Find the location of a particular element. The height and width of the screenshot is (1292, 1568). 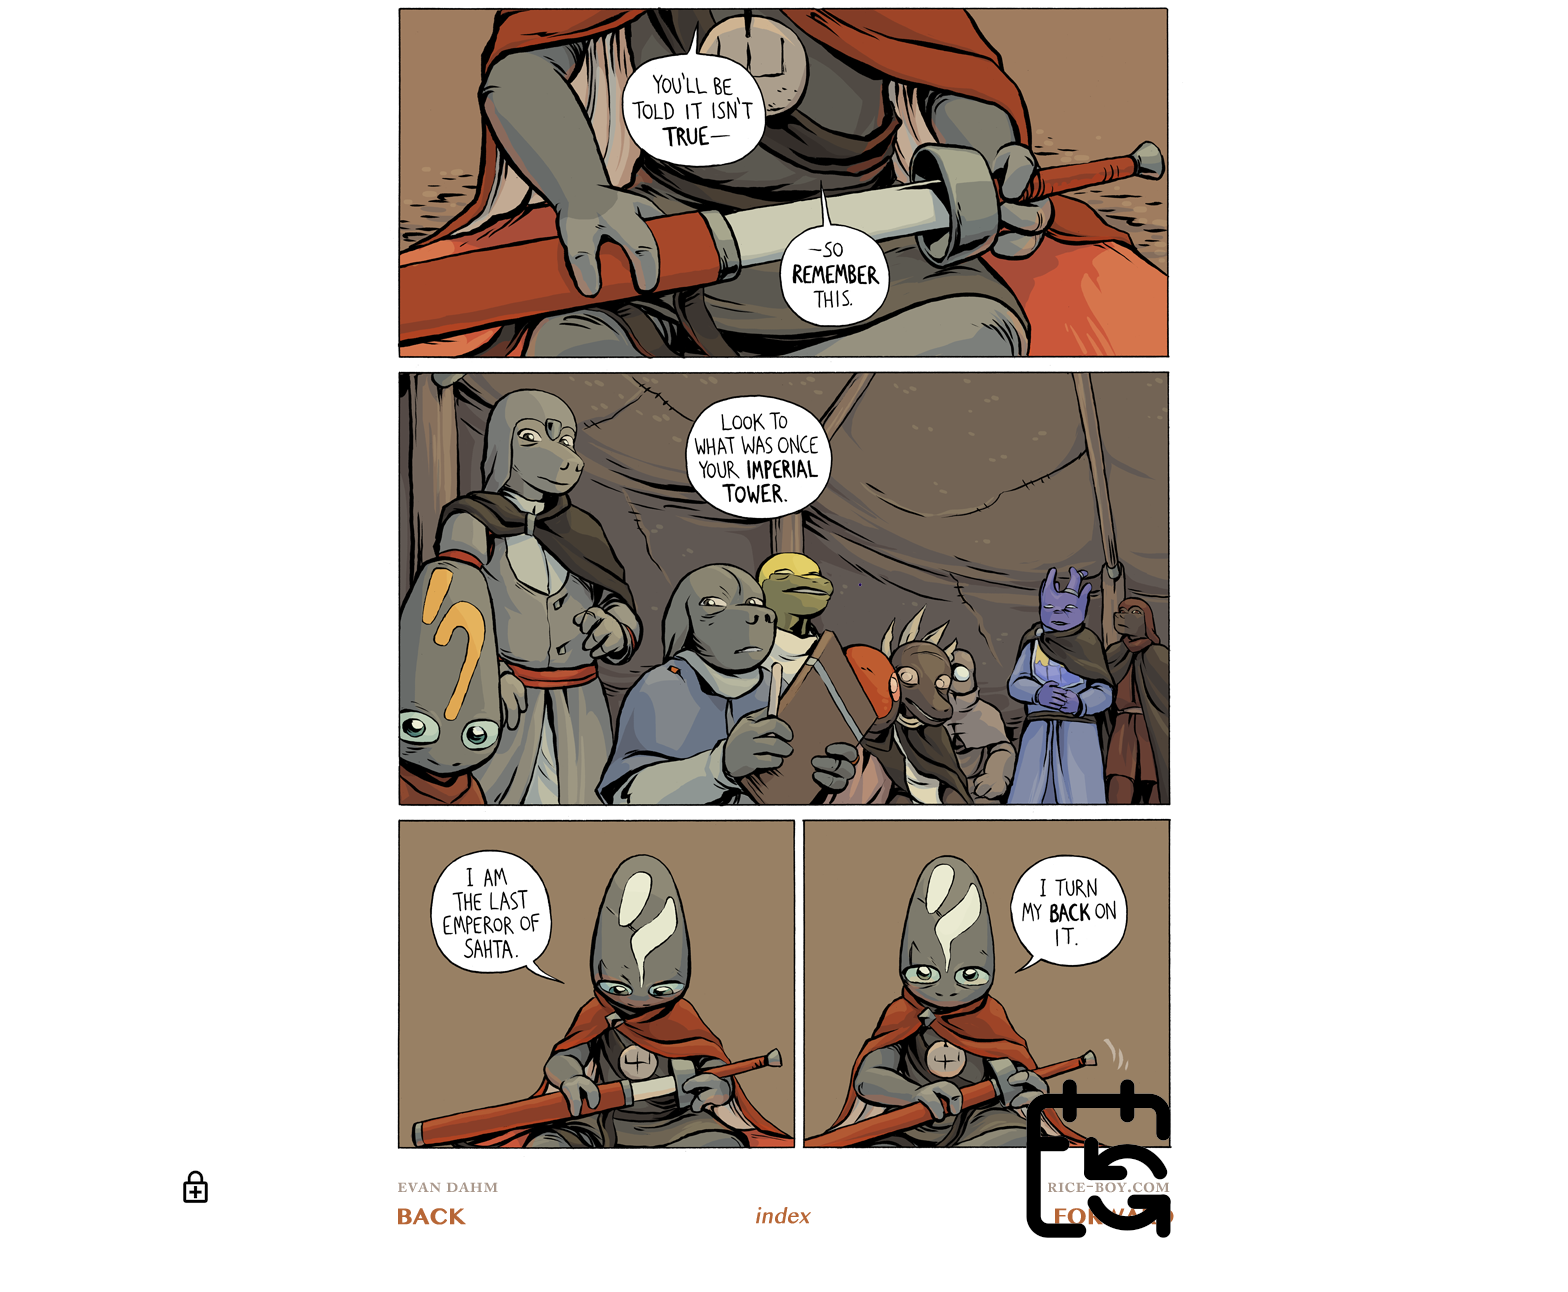

no signal or connection unavailable is located at coordinates (876, 572).